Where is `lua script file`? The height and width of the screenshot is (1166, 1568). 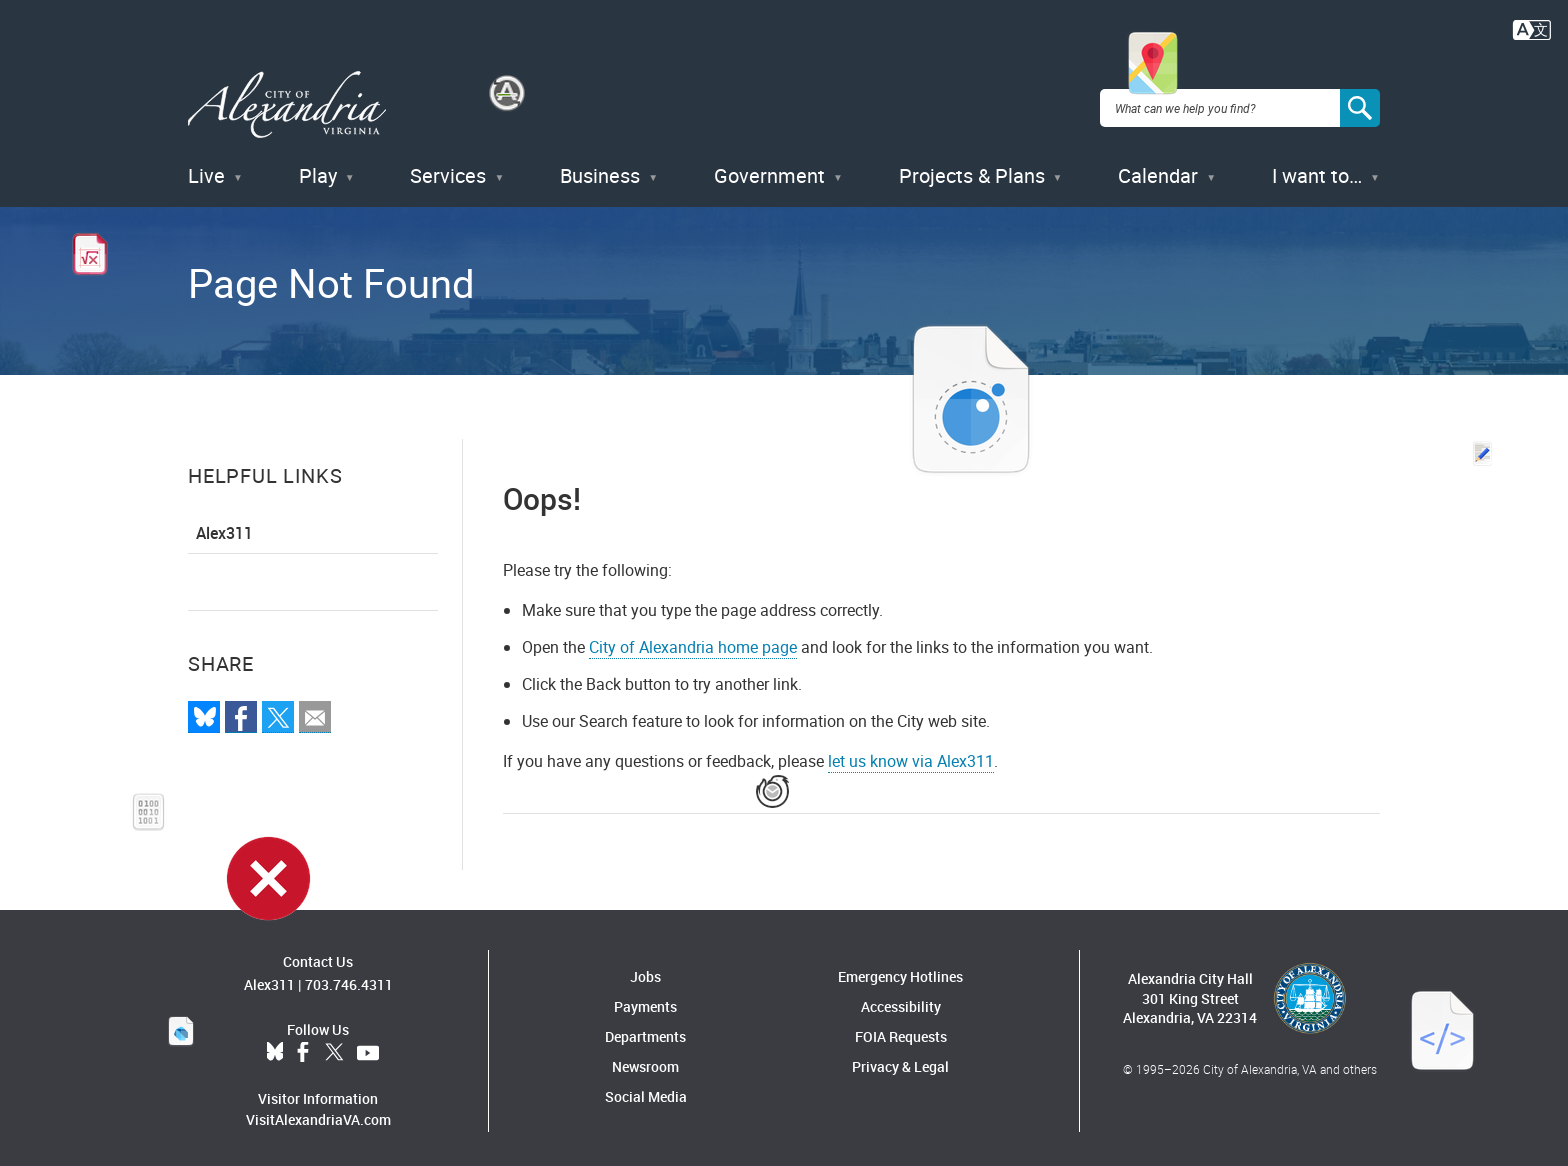
lua script file is located at coordinates (971, 399).